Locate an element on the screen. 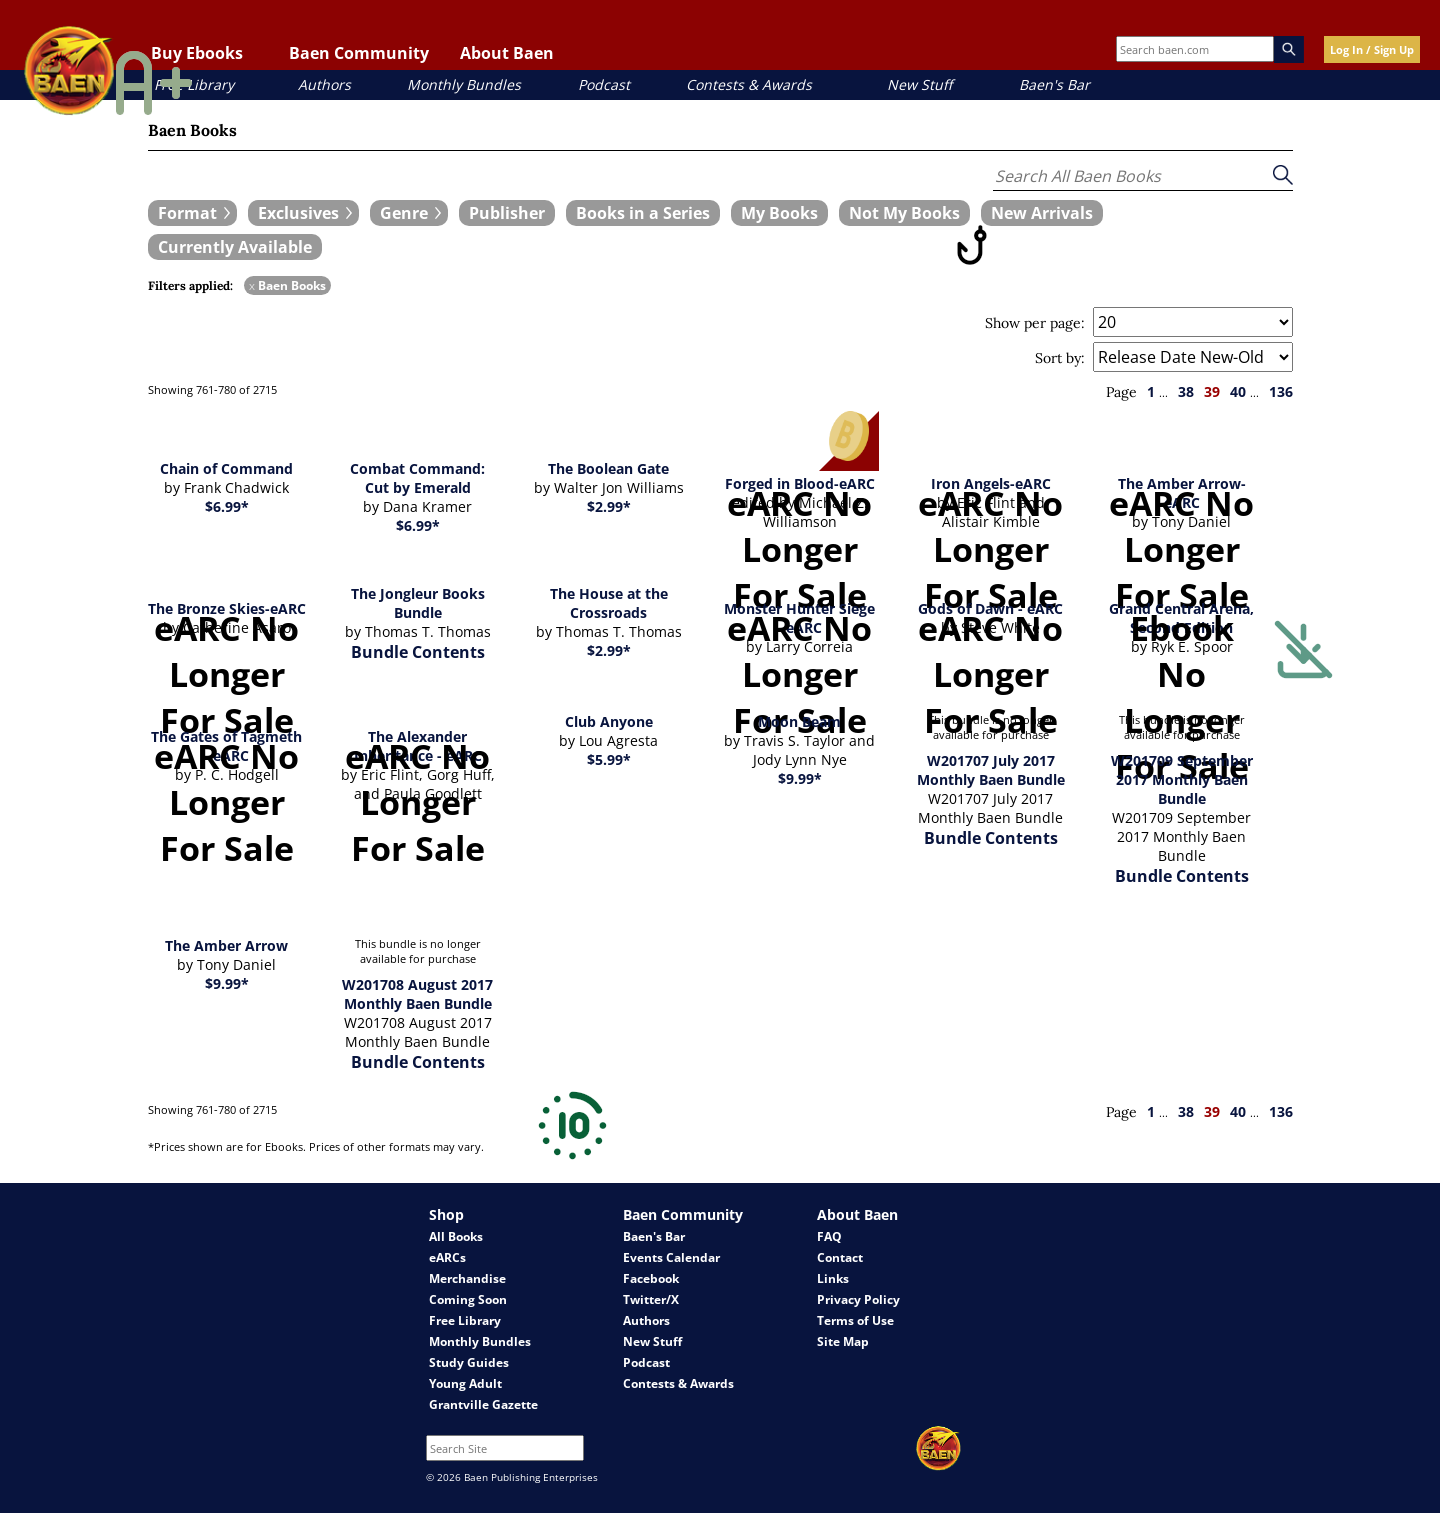 This screenshot has width=1440, height=1513. download unavailable or disabled is located at coordinates (1303, 649).